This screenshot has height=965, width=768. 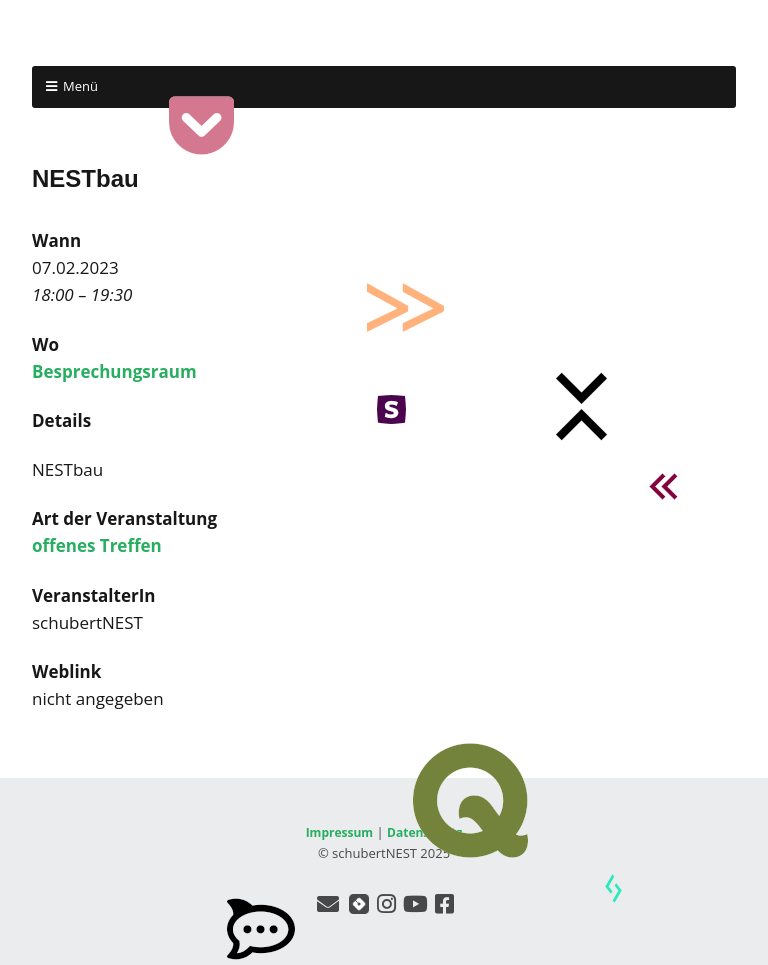 What do you see at coordinates (613, 888) in the screenshot?
I see `visit lintcode coding practice platform` at bounding box center [613, 888].